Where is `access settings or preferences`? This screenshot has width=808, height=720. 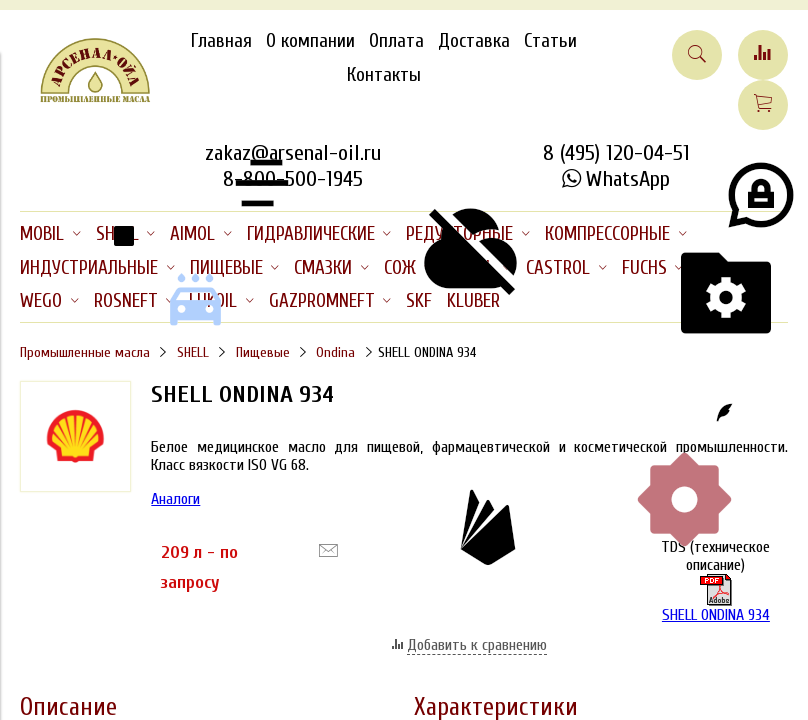
access settings or preferences is located at coordinates (684, 499).